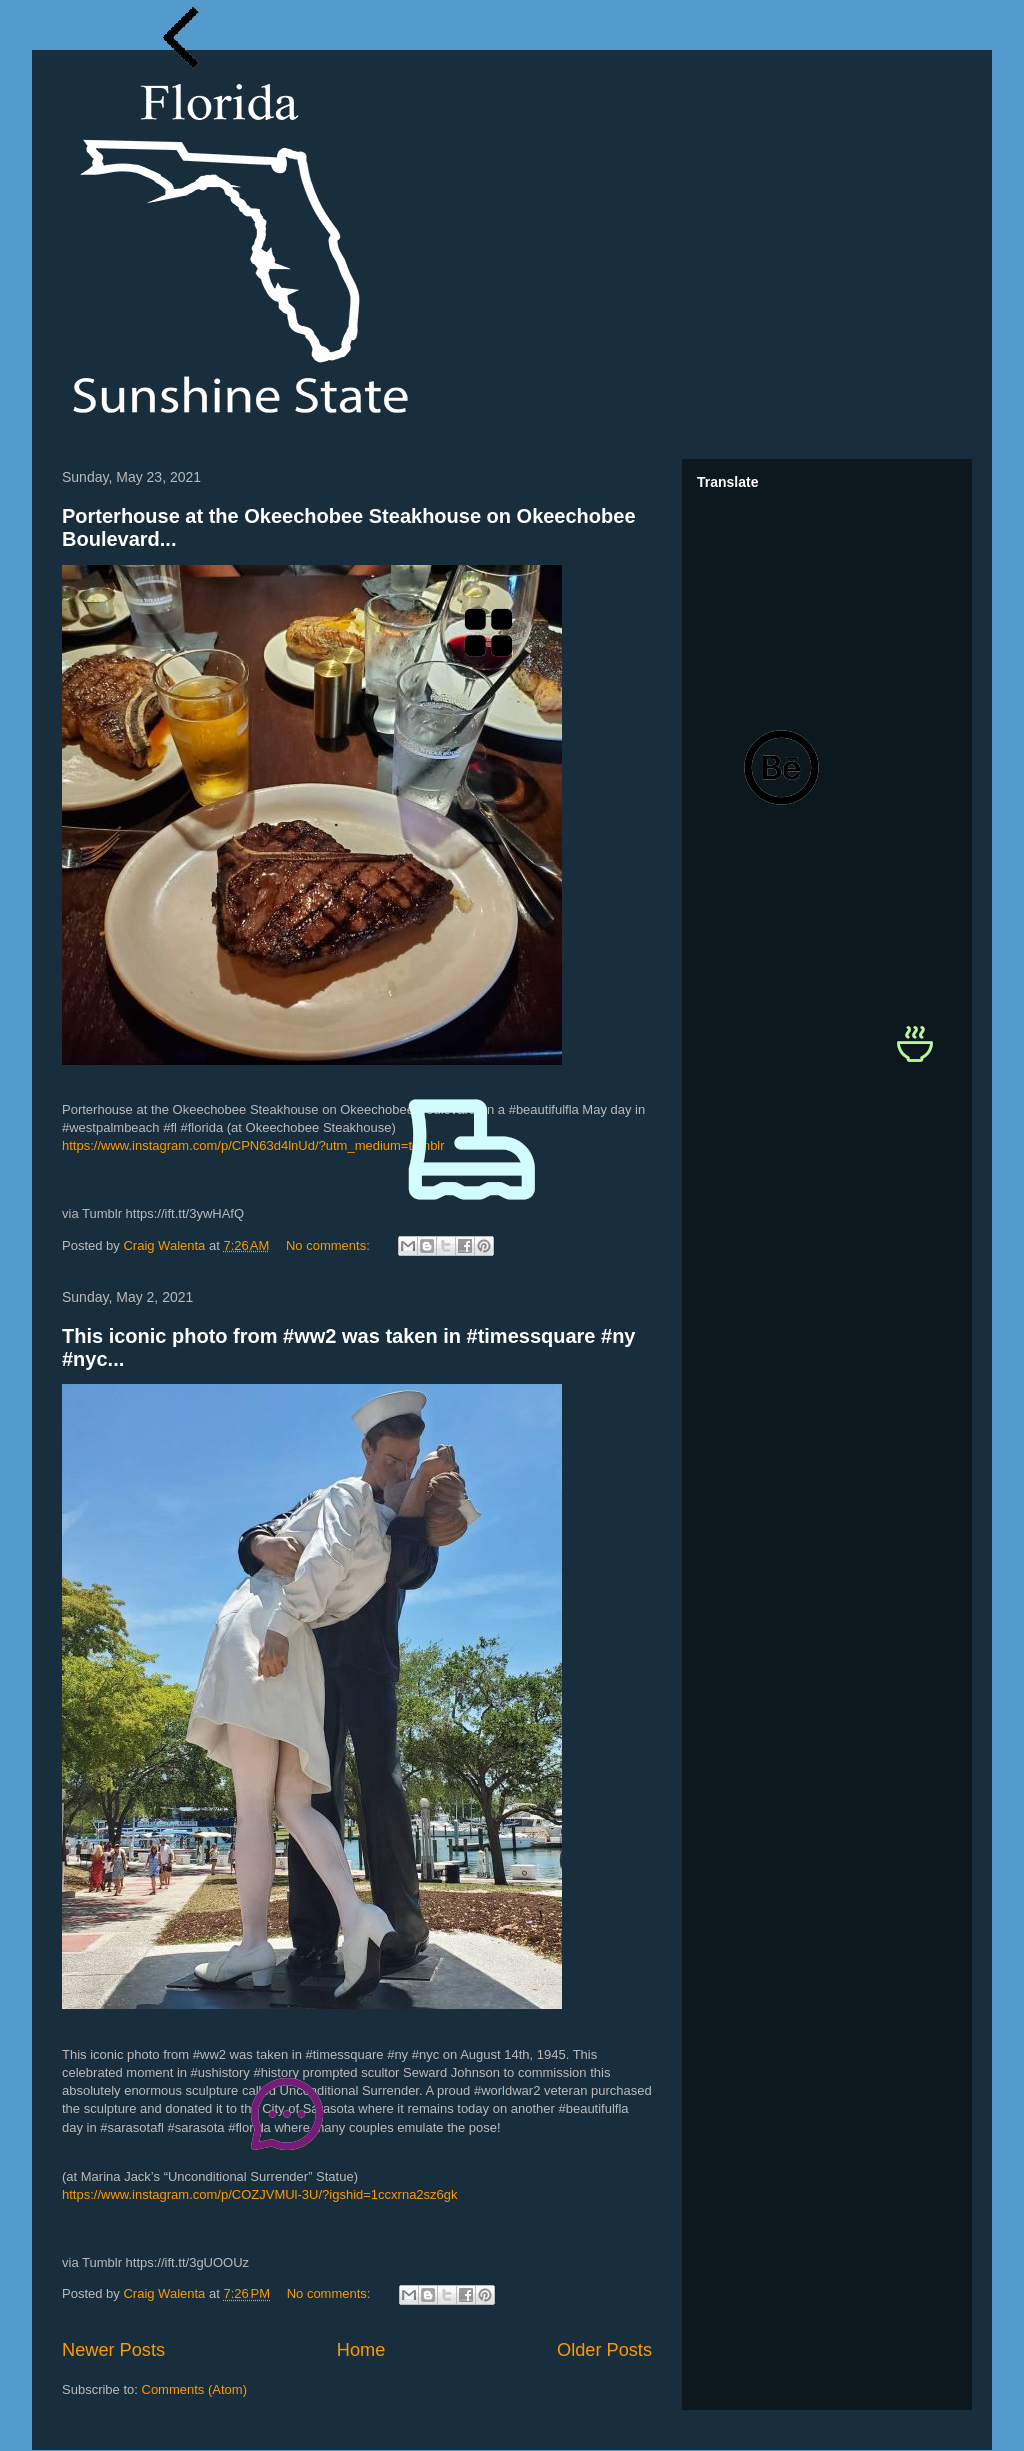  I want to click on visit Behance profile, so click(781, 767).